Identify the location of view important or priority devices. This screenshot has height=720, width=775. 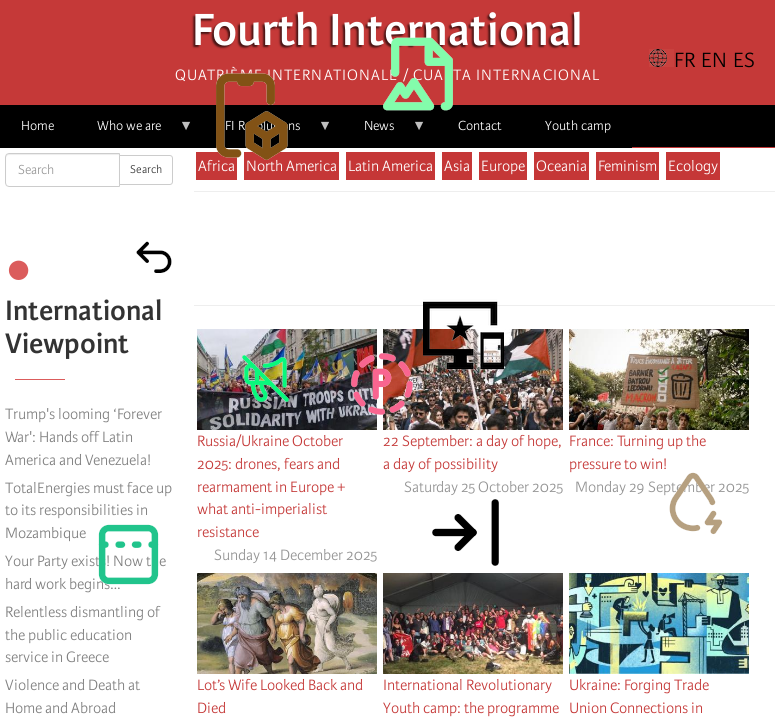
(463, 335).